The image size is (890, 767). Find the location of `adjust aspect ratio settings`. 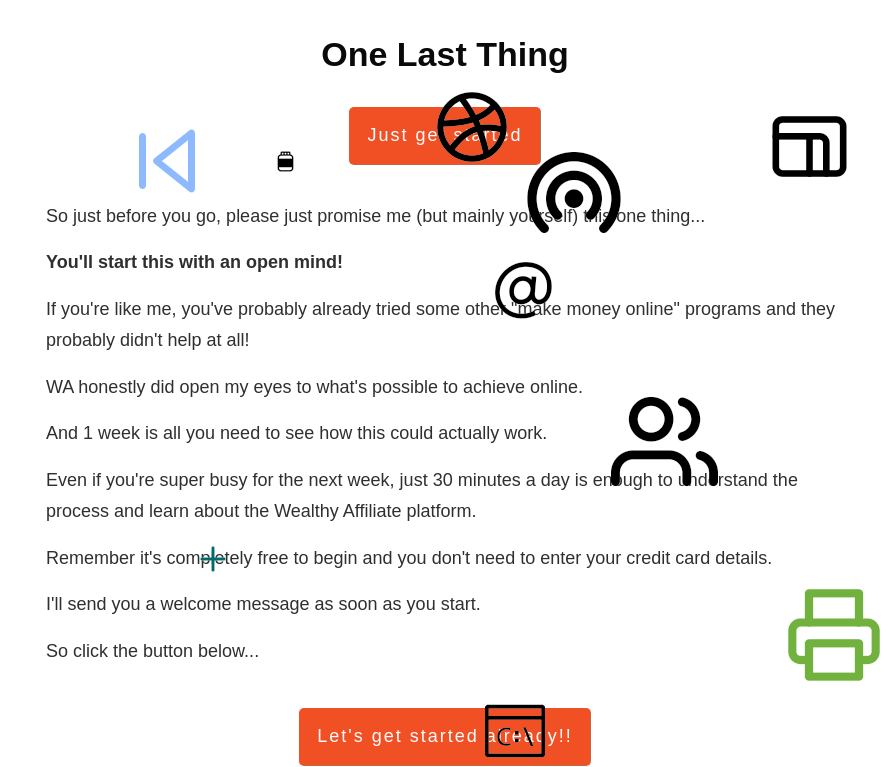

adjust aspect ratio settings is located at coordinates (809, 146).